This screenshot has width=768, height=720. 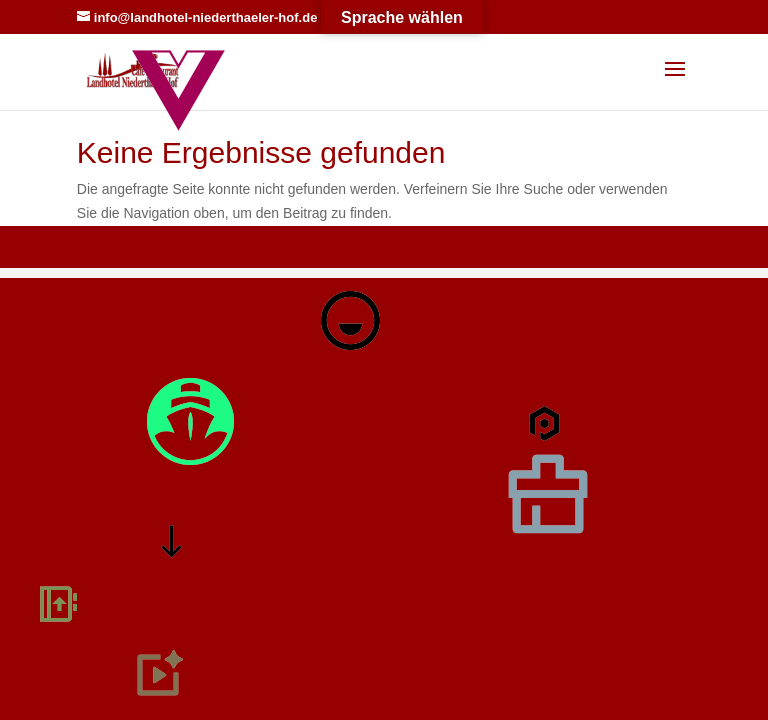 I want to click on Vue.js framework logo, so click(x=178, y=90).